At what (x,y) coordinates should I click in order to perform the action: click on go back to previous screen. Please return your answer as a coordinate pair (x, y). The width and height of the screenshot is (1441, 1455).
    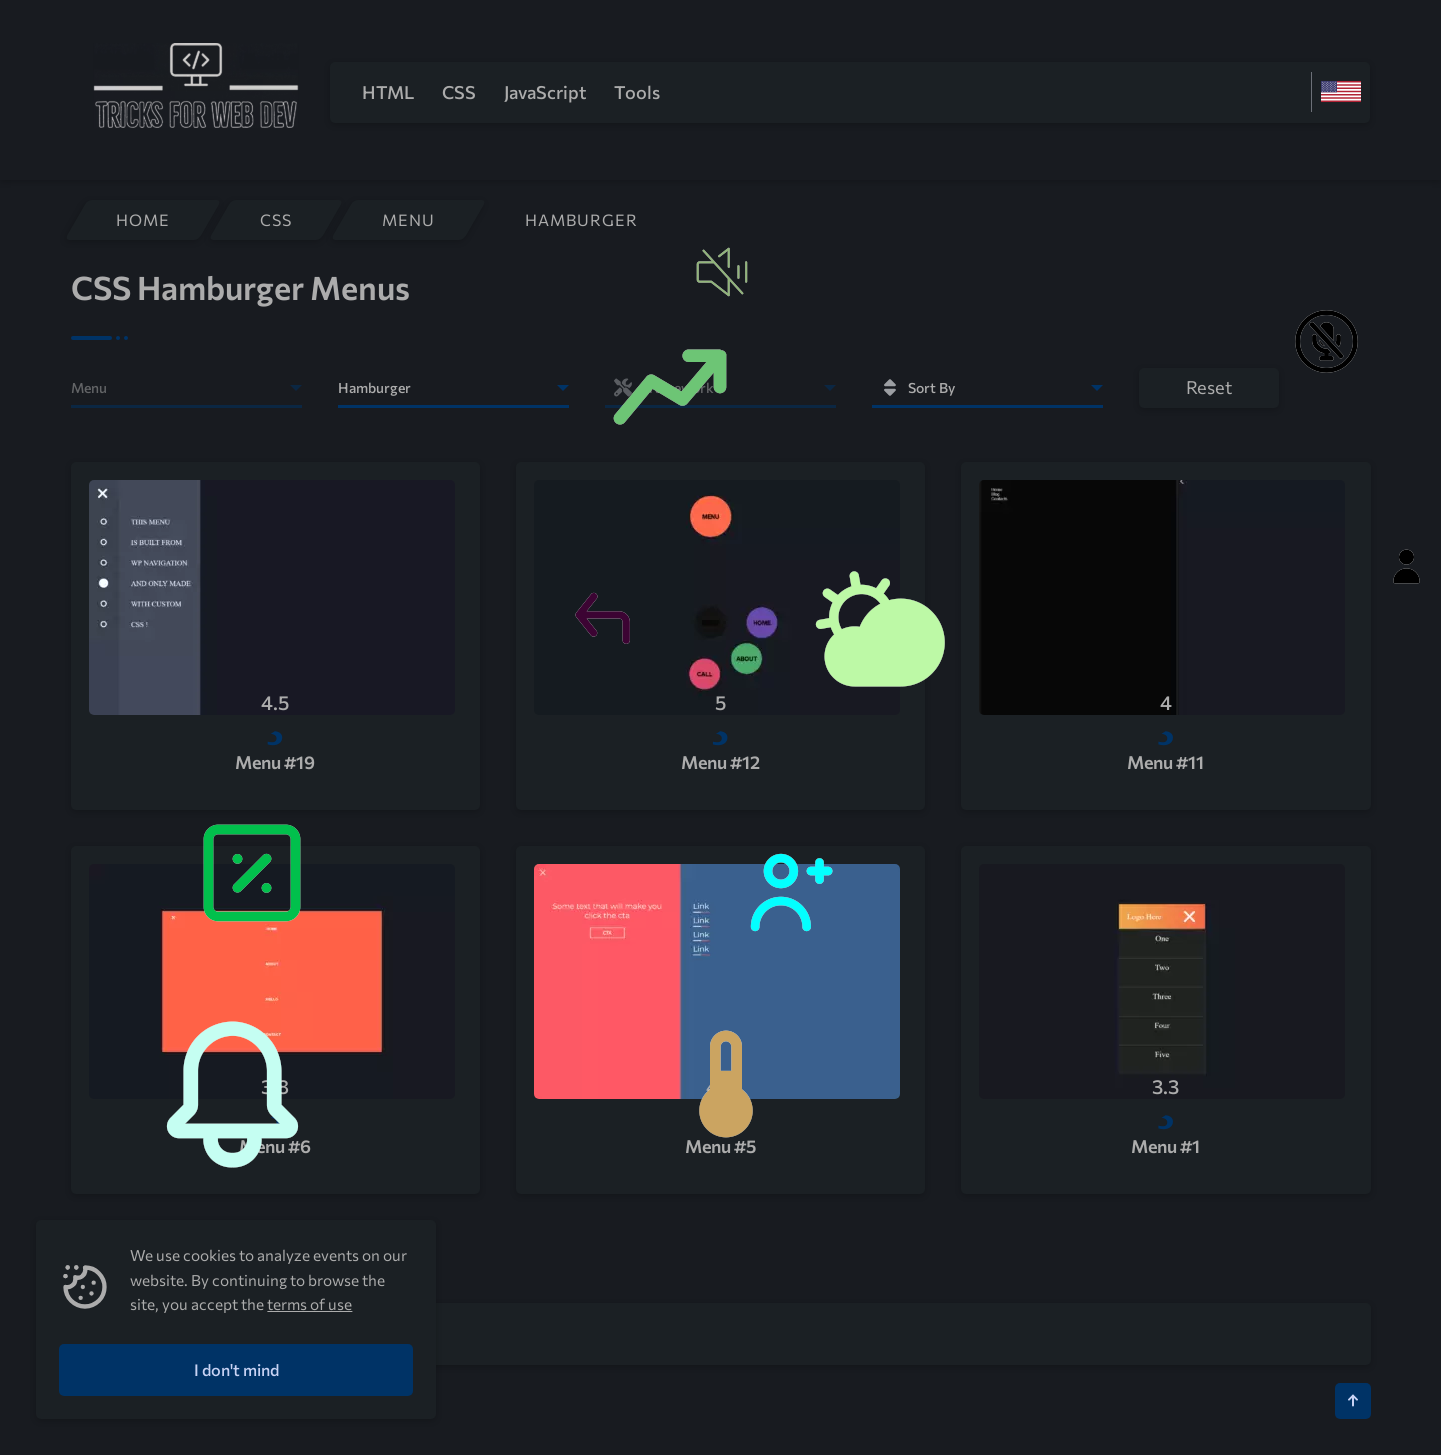
    Looking at the image, I should click on (604, 618).